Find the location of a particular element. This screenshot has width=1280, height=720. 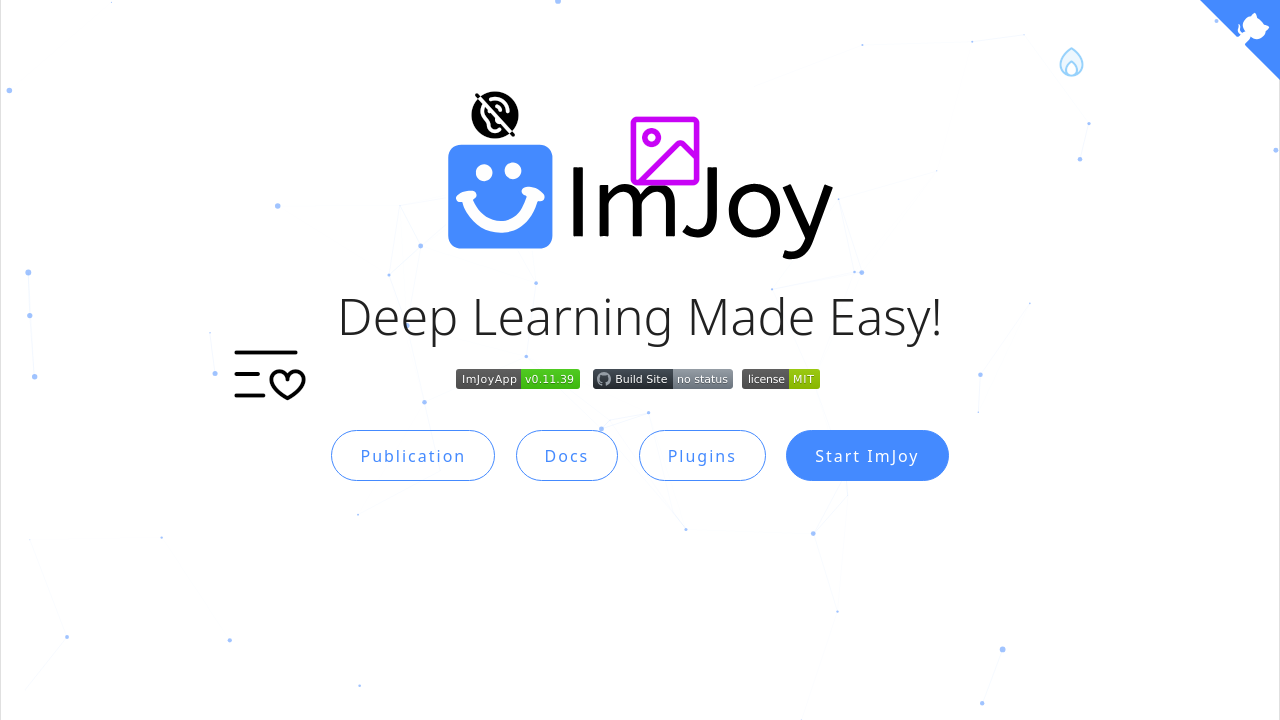

view your favorites list is located at coordinates (266, 374).